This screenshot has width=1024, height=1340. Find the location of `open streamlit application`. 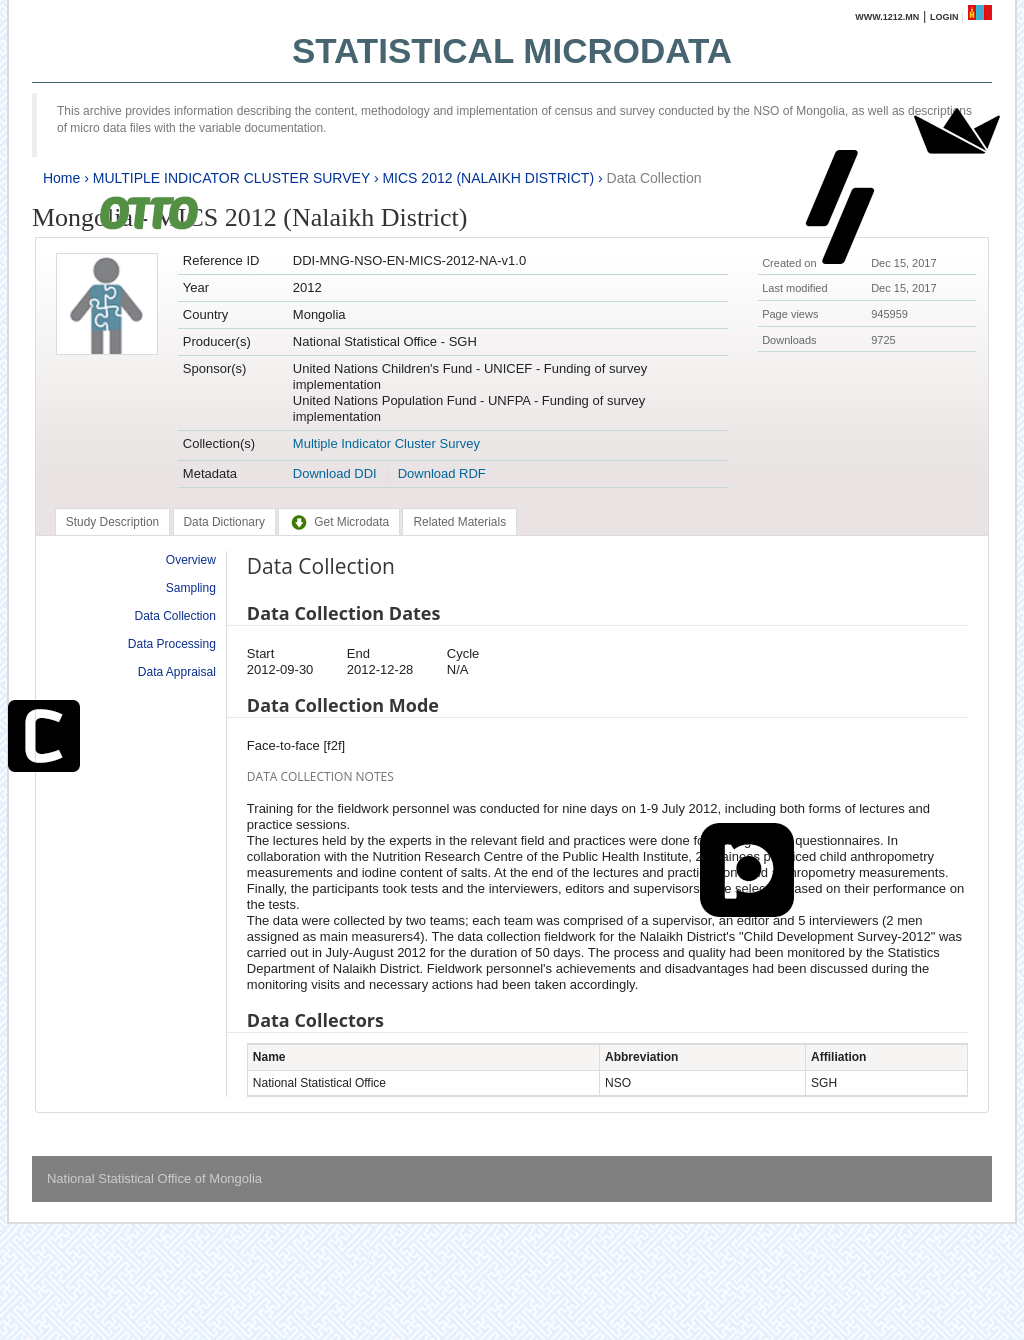

open streamlit application is located at coordinates (957, 131).